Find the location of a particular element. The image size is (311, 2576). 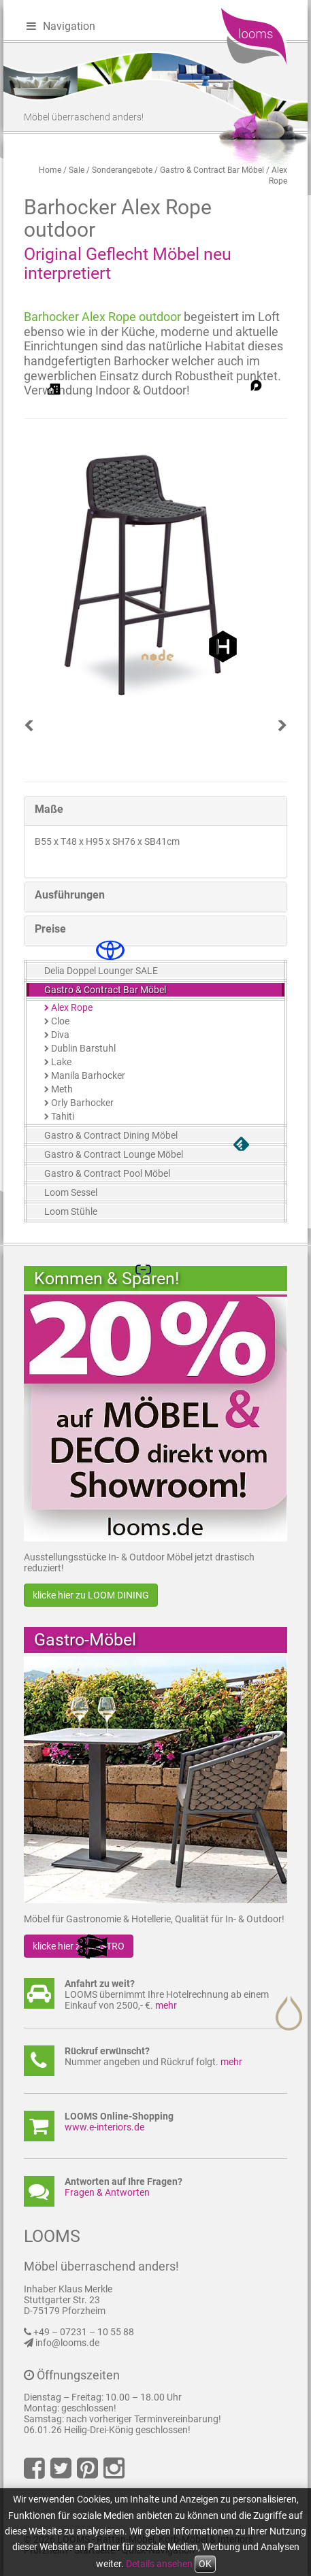

open Feedly app is located at coordinates (241, 1143).